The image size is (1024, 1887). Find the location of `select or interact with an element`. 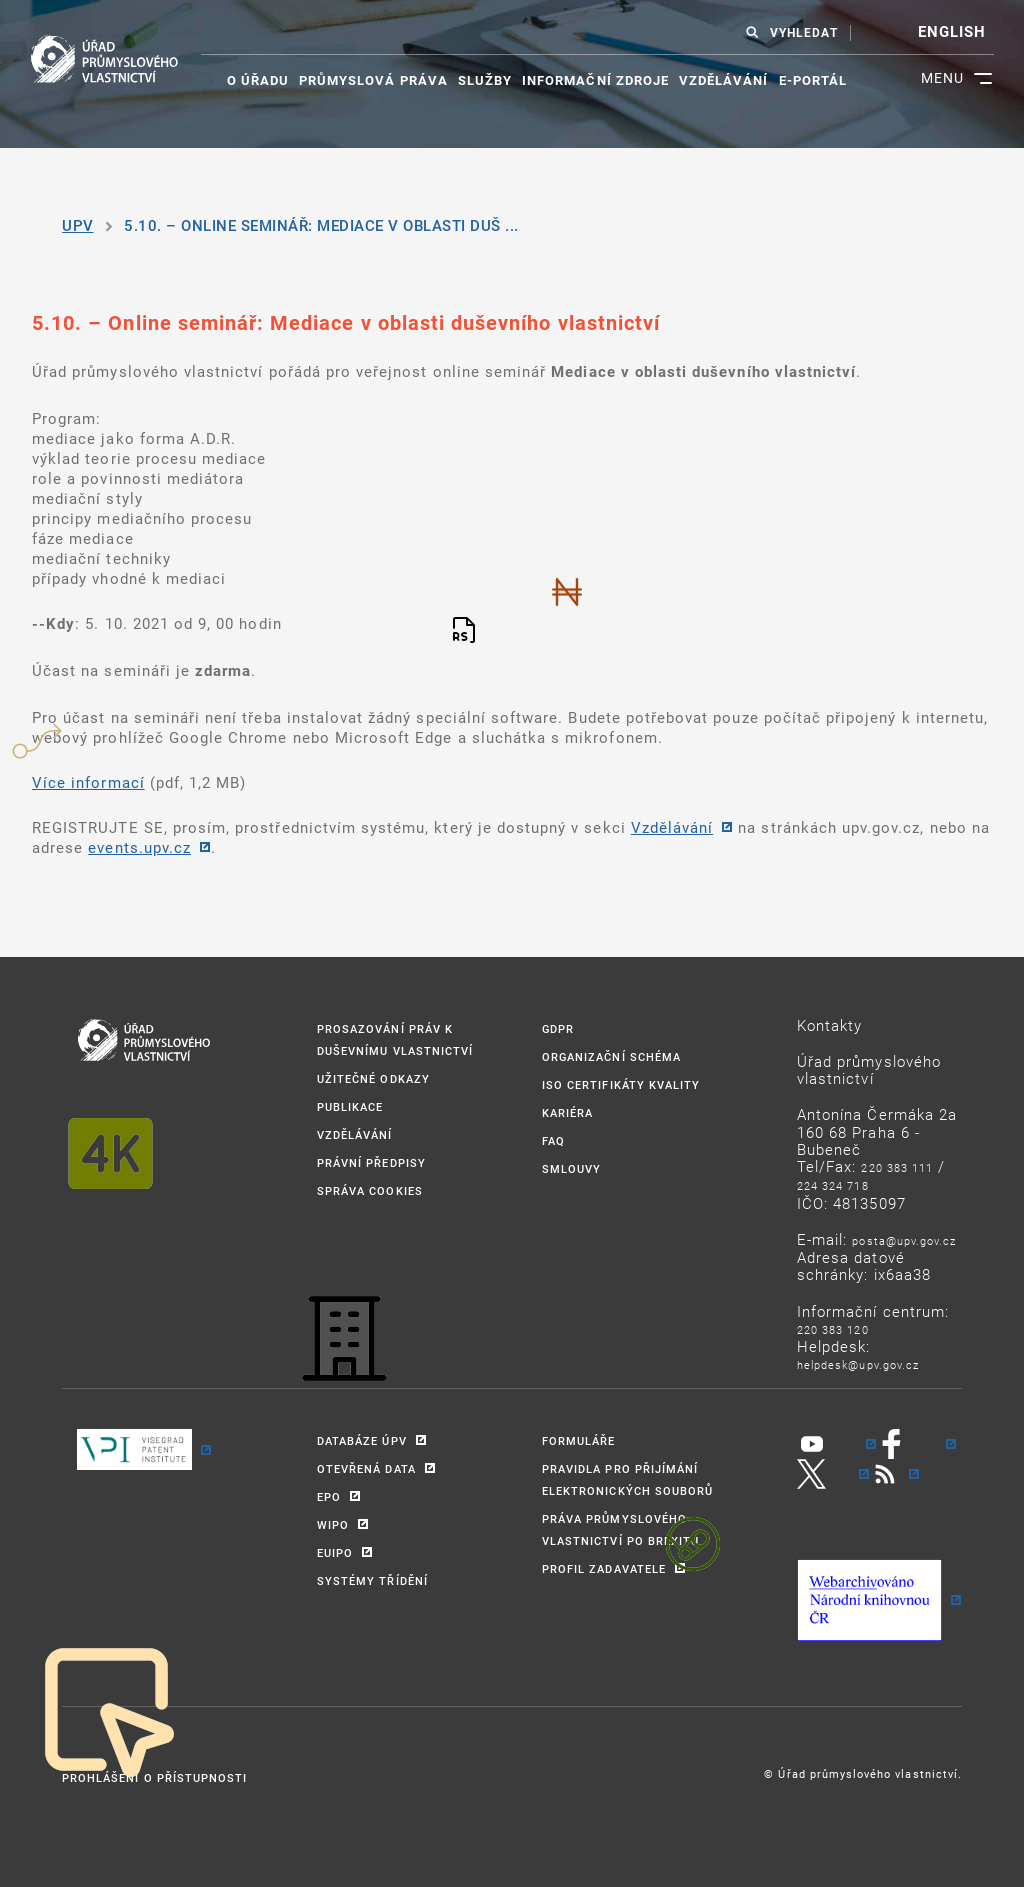

select or interact with an element is located at coordinates (106, 1709).